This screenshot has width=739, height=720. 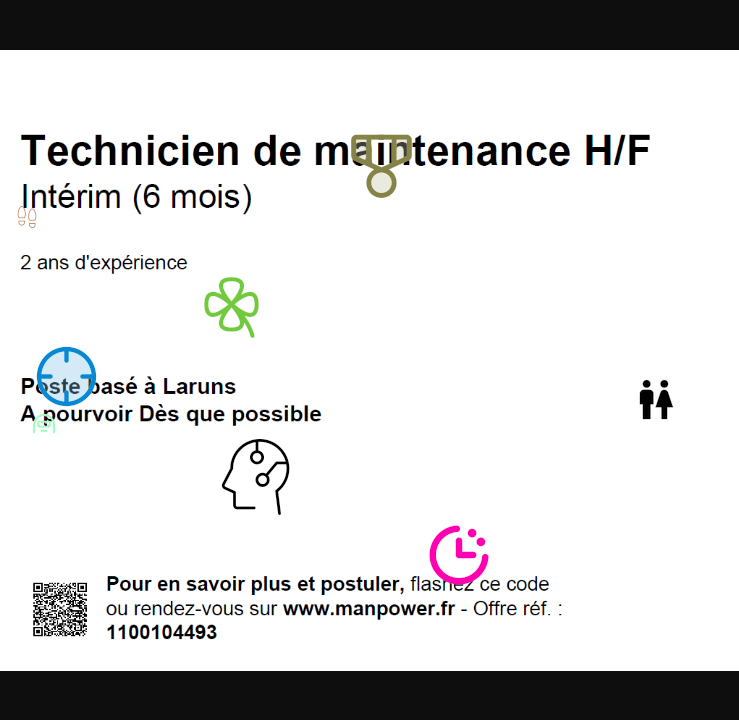 What do you see at coordinates (231, 306) in the screenshot?
I see `indicates a lucky or bonus reward` at bounding box center [231, 306].